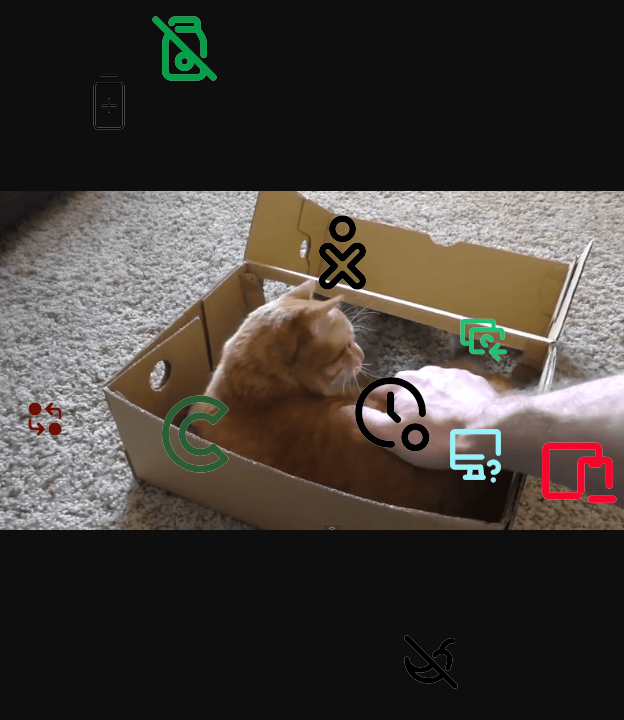  I want to click on indicates dairy-free or no milk option, so click(184, 48).